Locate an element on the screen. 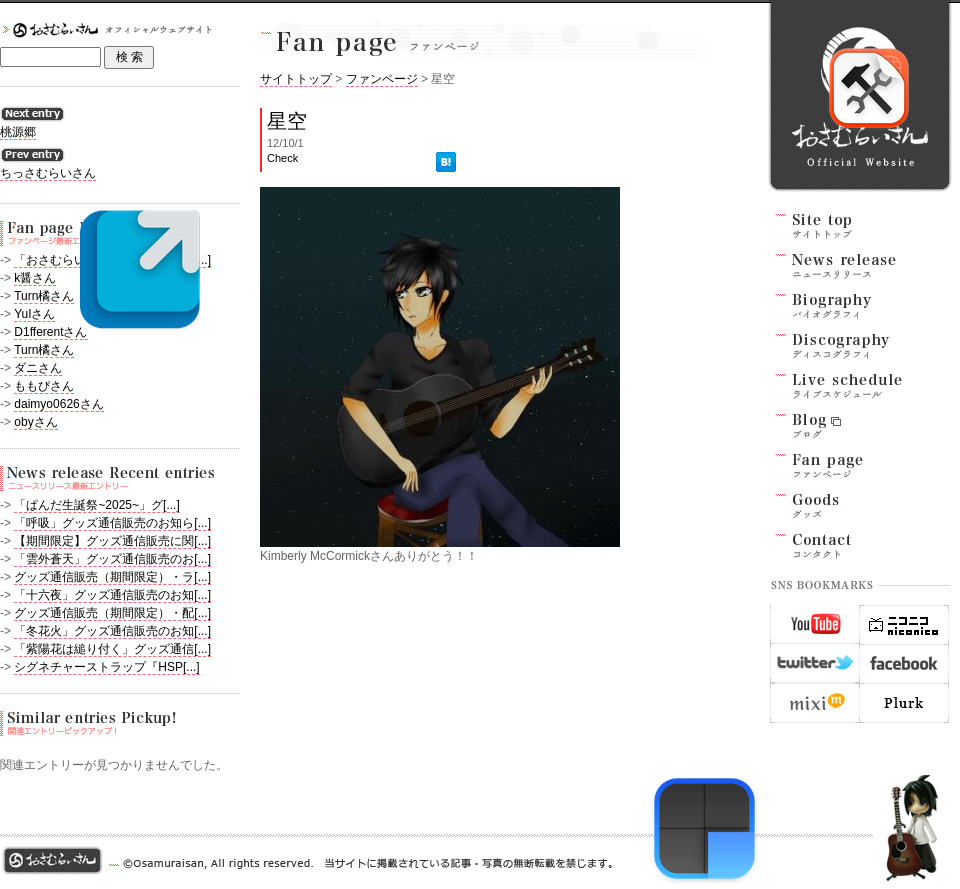 The width and height of the screenshot is (960, 889). open pdf mix tool app is located at coordinates (869, 88).